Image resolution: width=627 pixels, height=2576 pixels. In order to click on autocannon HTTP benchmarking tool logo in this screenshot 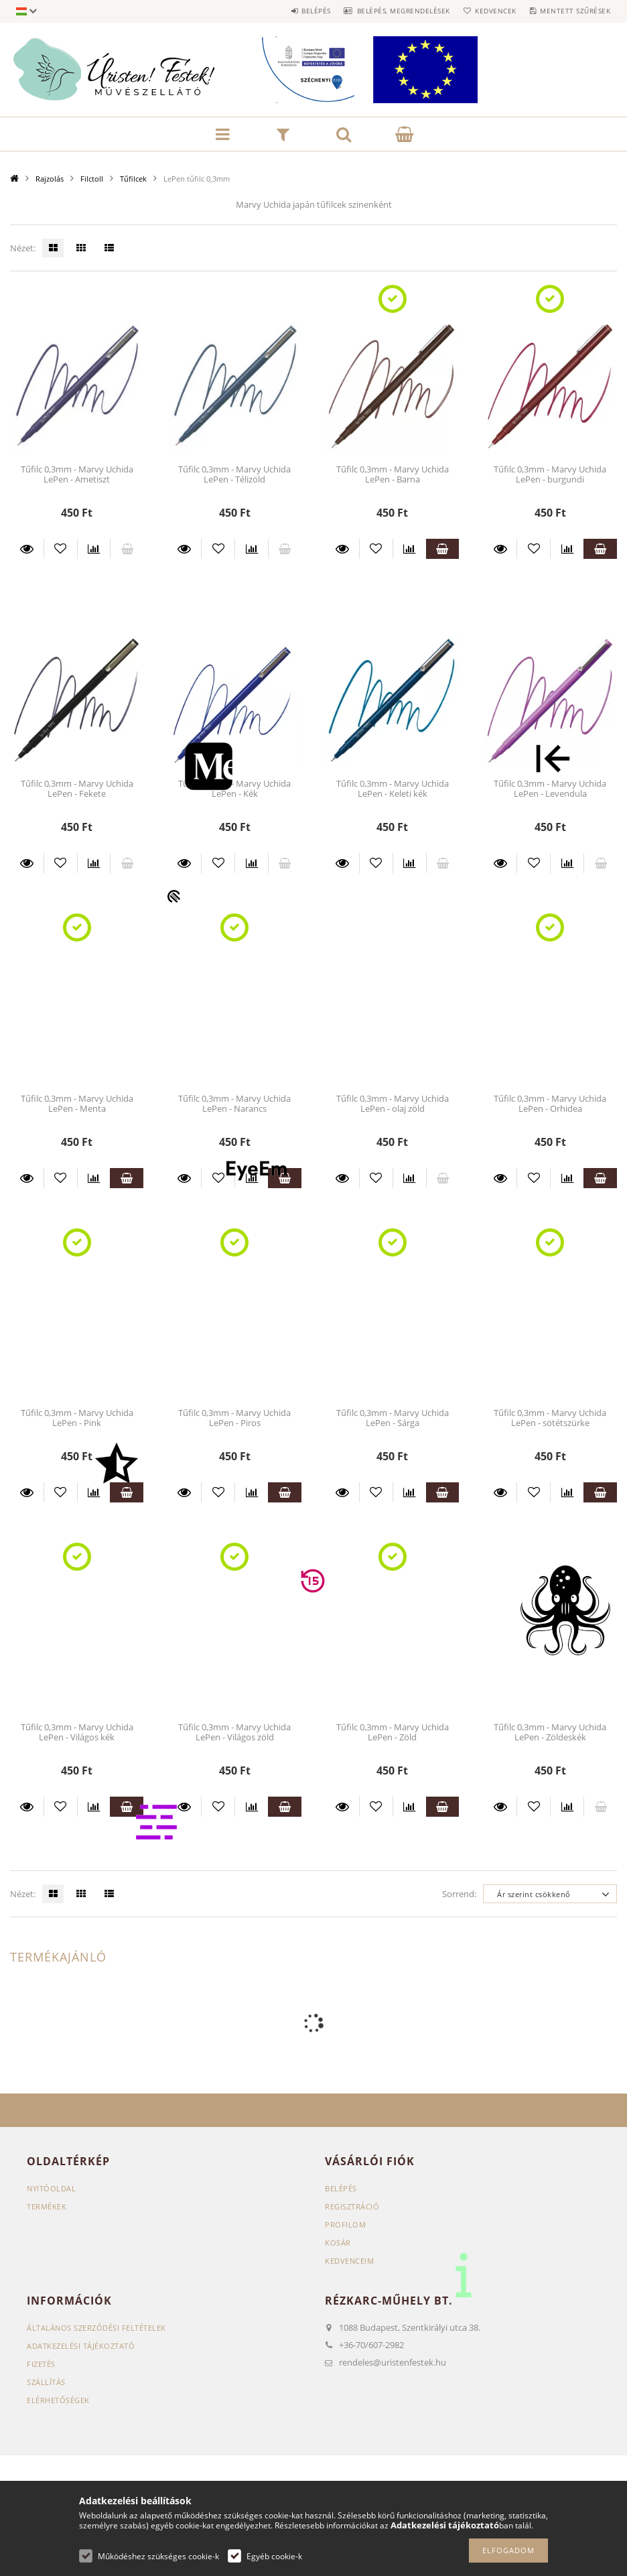, I will do `click(173, 896)`.